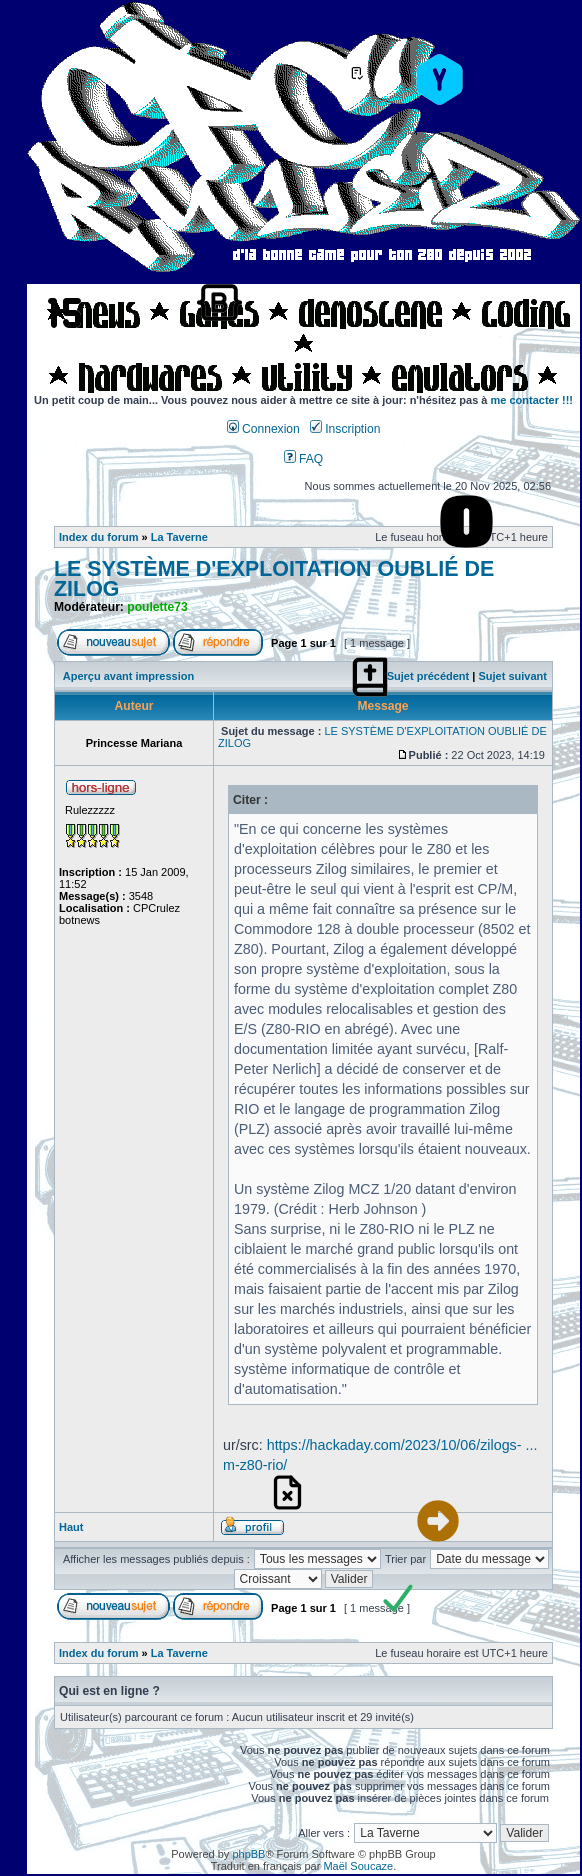  I want to click on confirms a completed action or task, so click(398, 1597).